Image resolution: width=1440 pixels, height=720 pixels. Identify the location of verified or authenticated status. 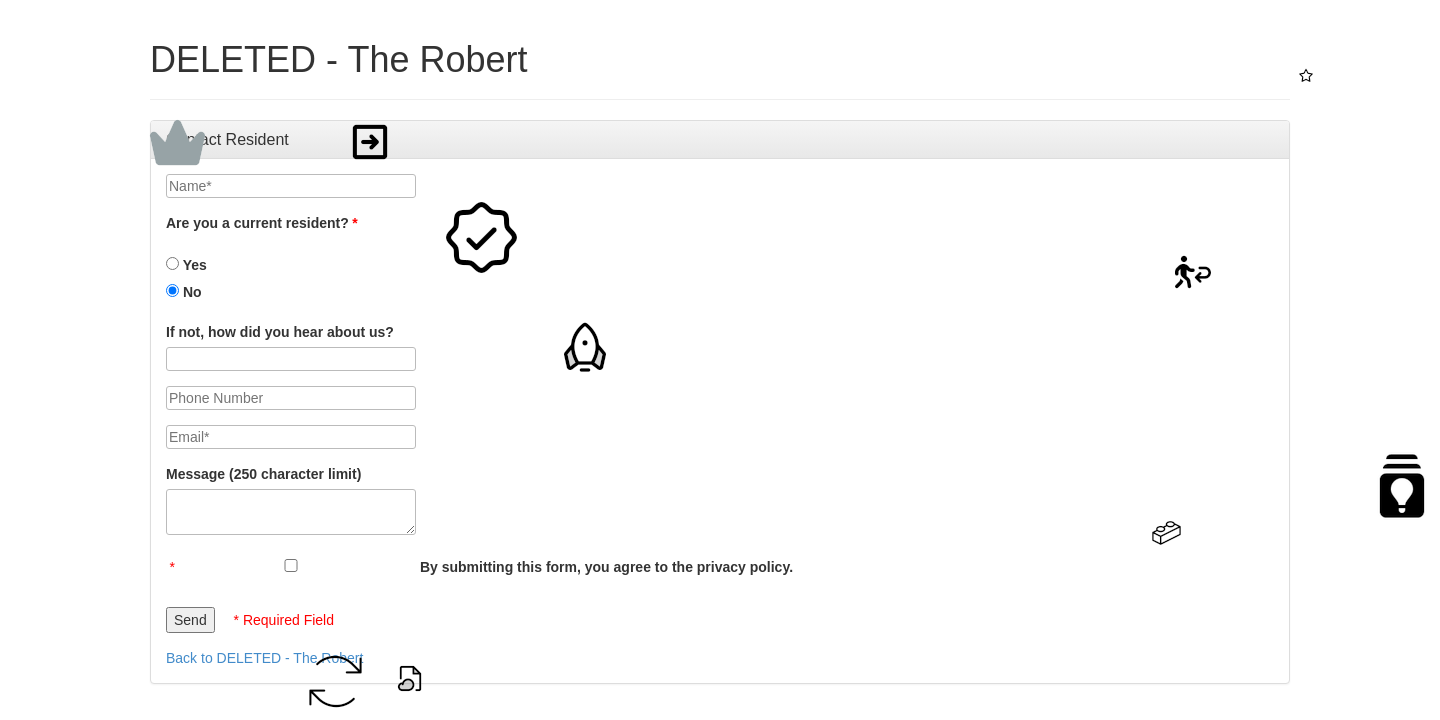
(481, 237).